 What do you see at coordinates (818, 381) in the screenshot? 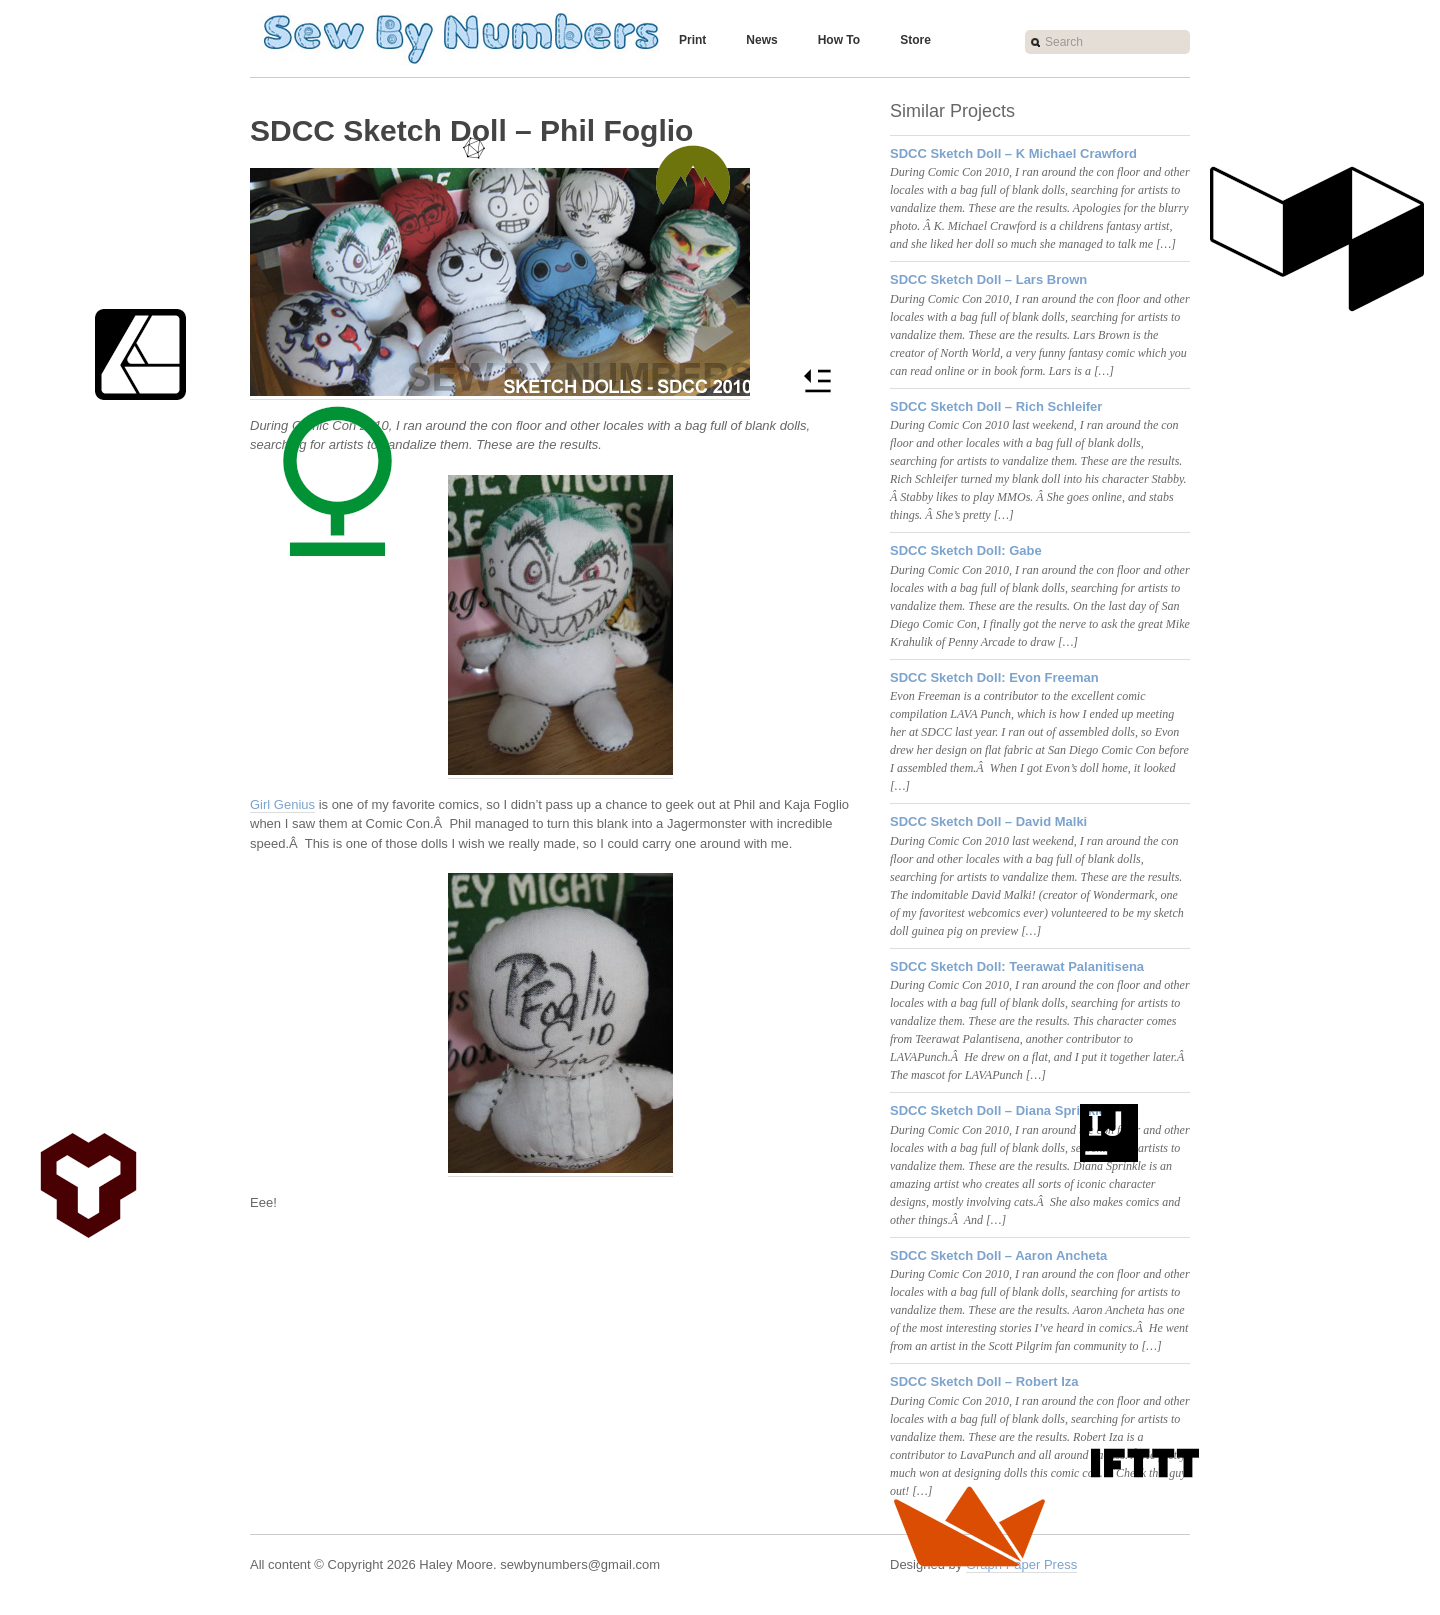
I see `collapse the sidebar menu` at bounding box center [818, 381].